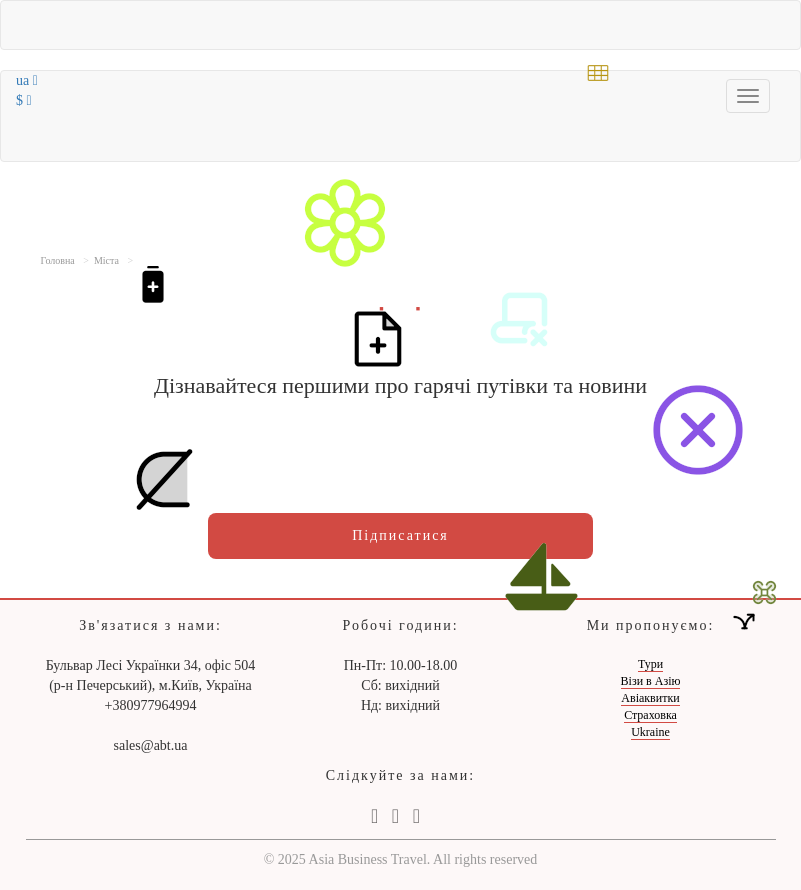 The image size is (801, 890). I want to click on access nature or garden-related features, so click(345, 223).